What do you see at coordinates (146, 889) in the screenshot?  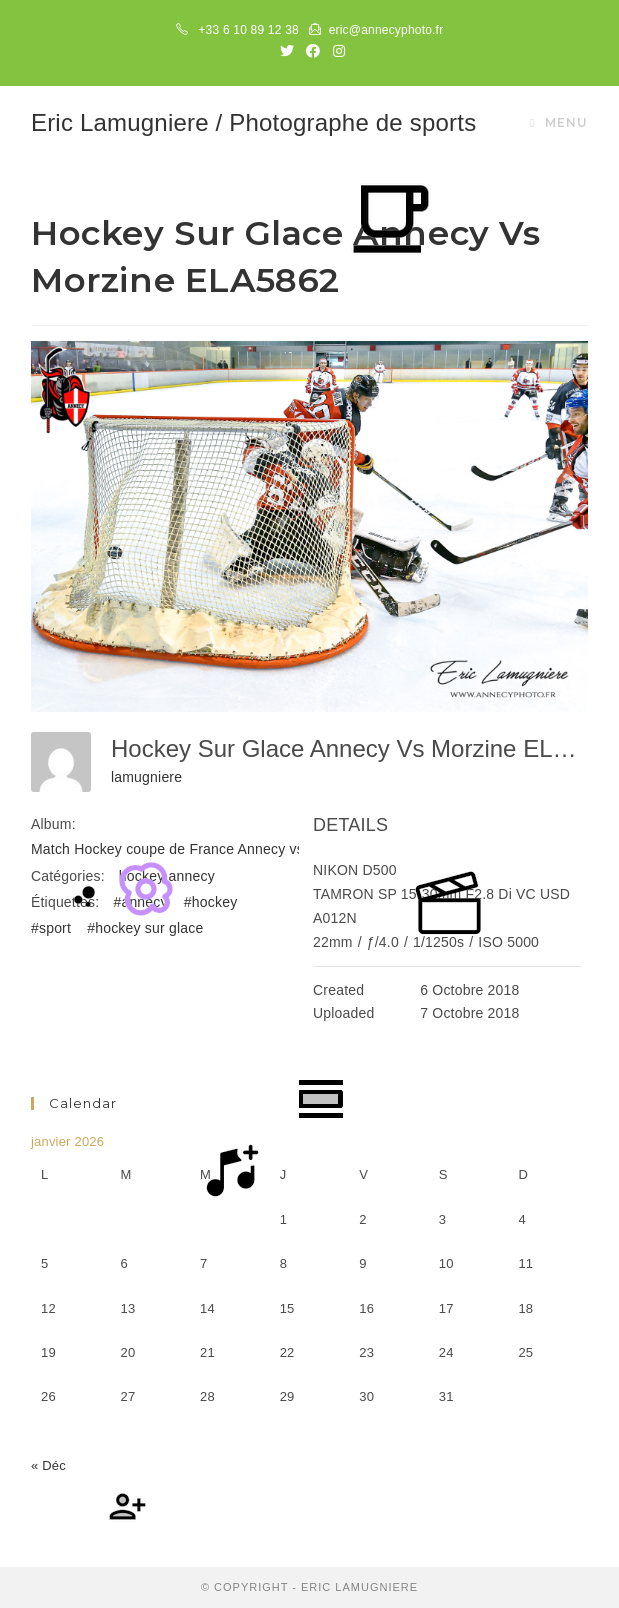 I see `access breakfast or brunch recipes` at bounding box center [146, 889].